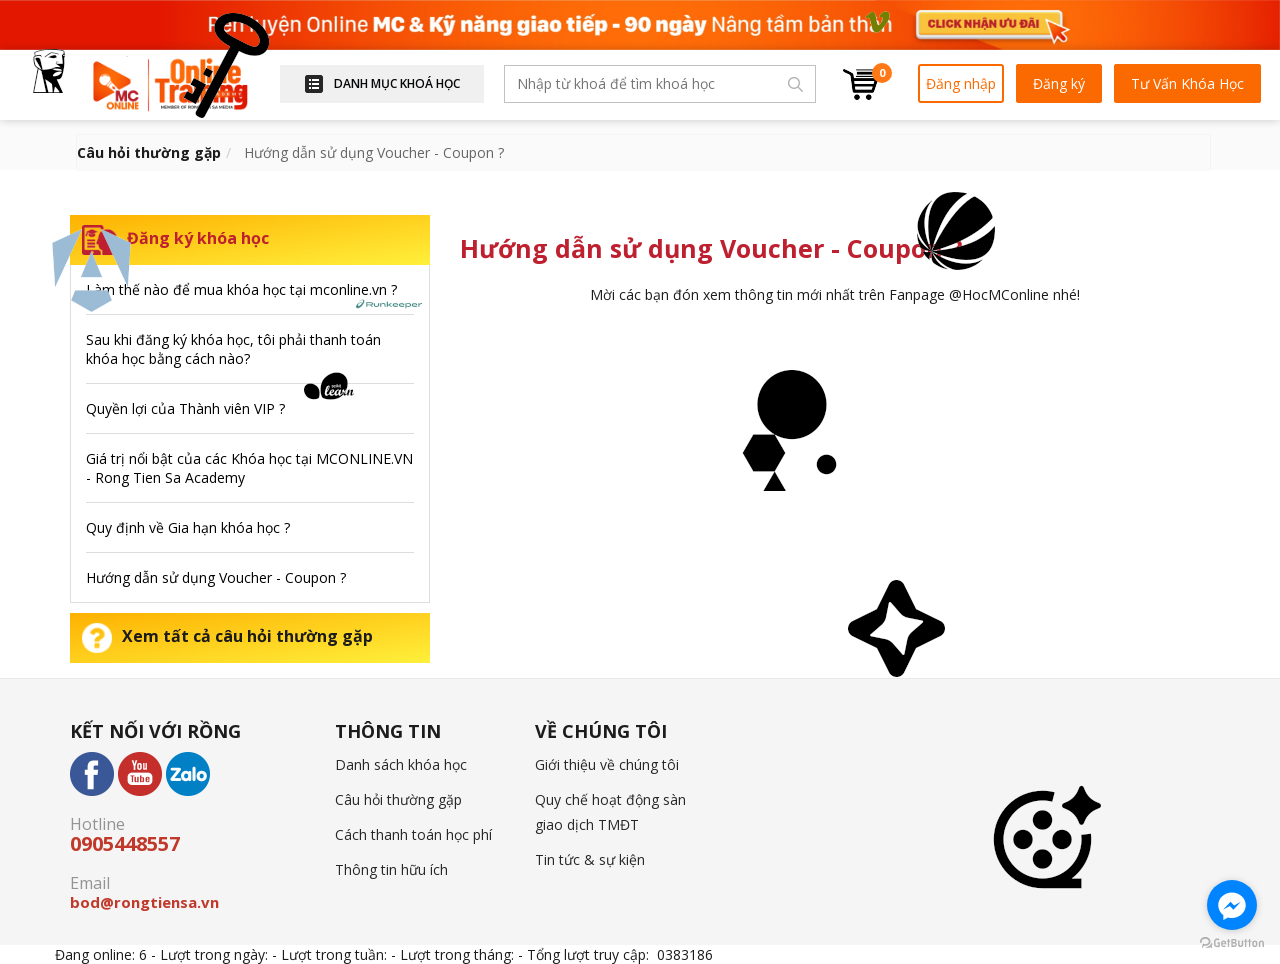  Describe the element at coordinates (956, 231) in the screenshot. I see `sat.1 german television network logo` at that location.